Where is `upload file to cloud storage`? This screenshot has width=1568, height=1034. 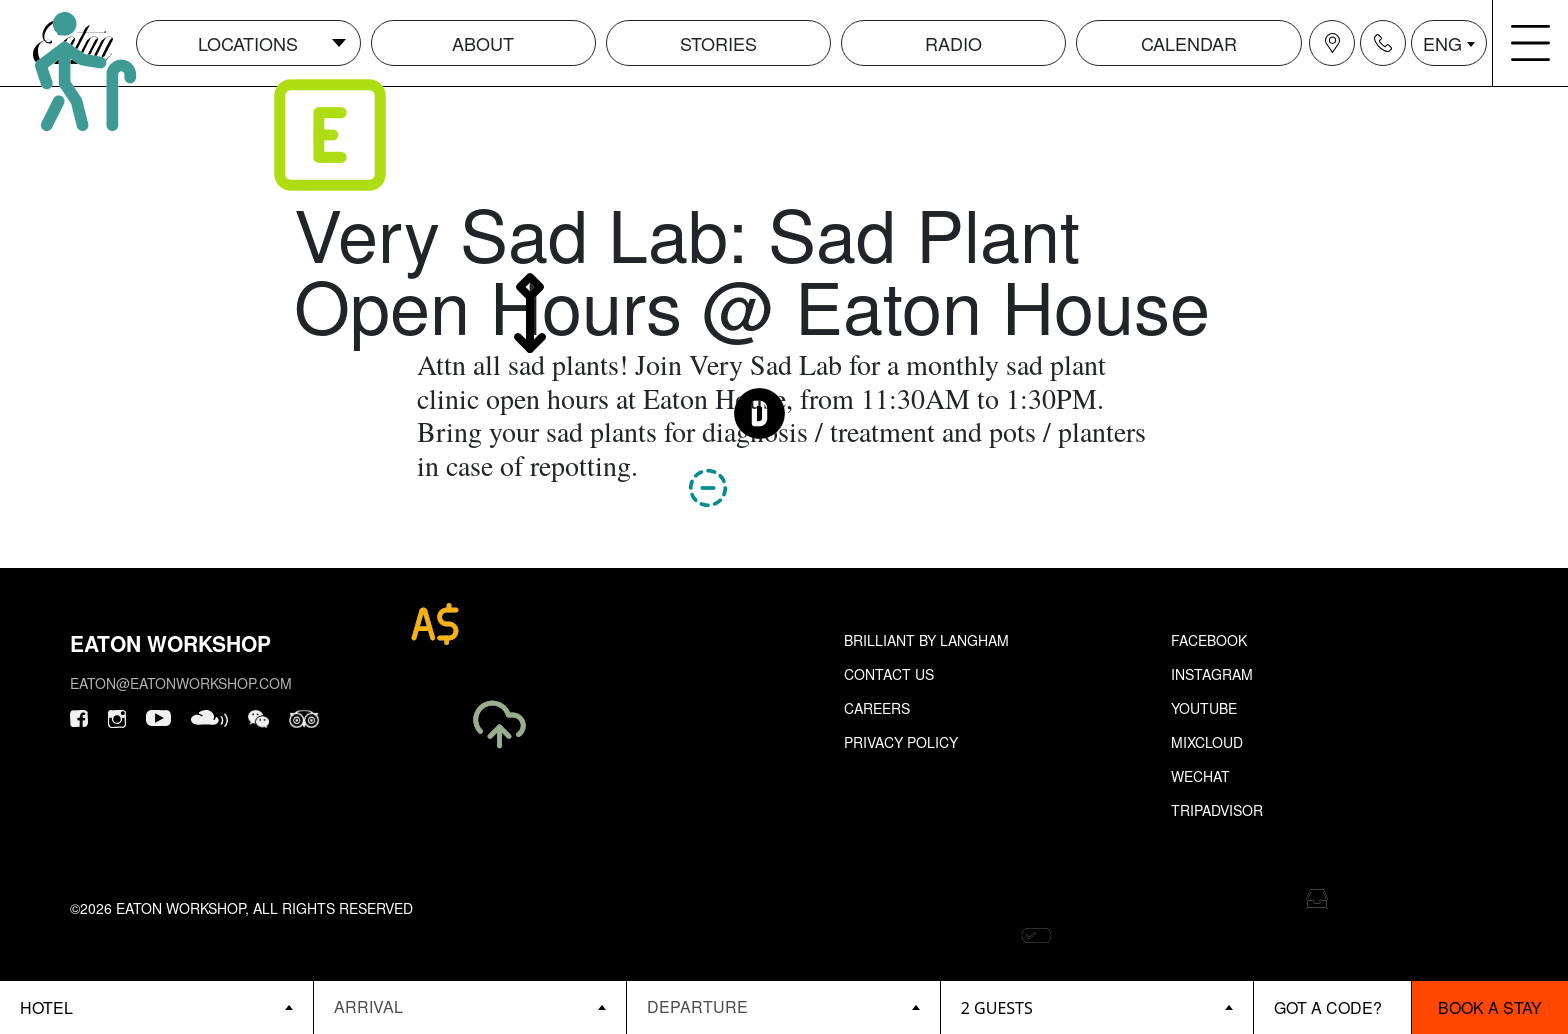
upload file to cloud storage is located at coordinates (499, 724).